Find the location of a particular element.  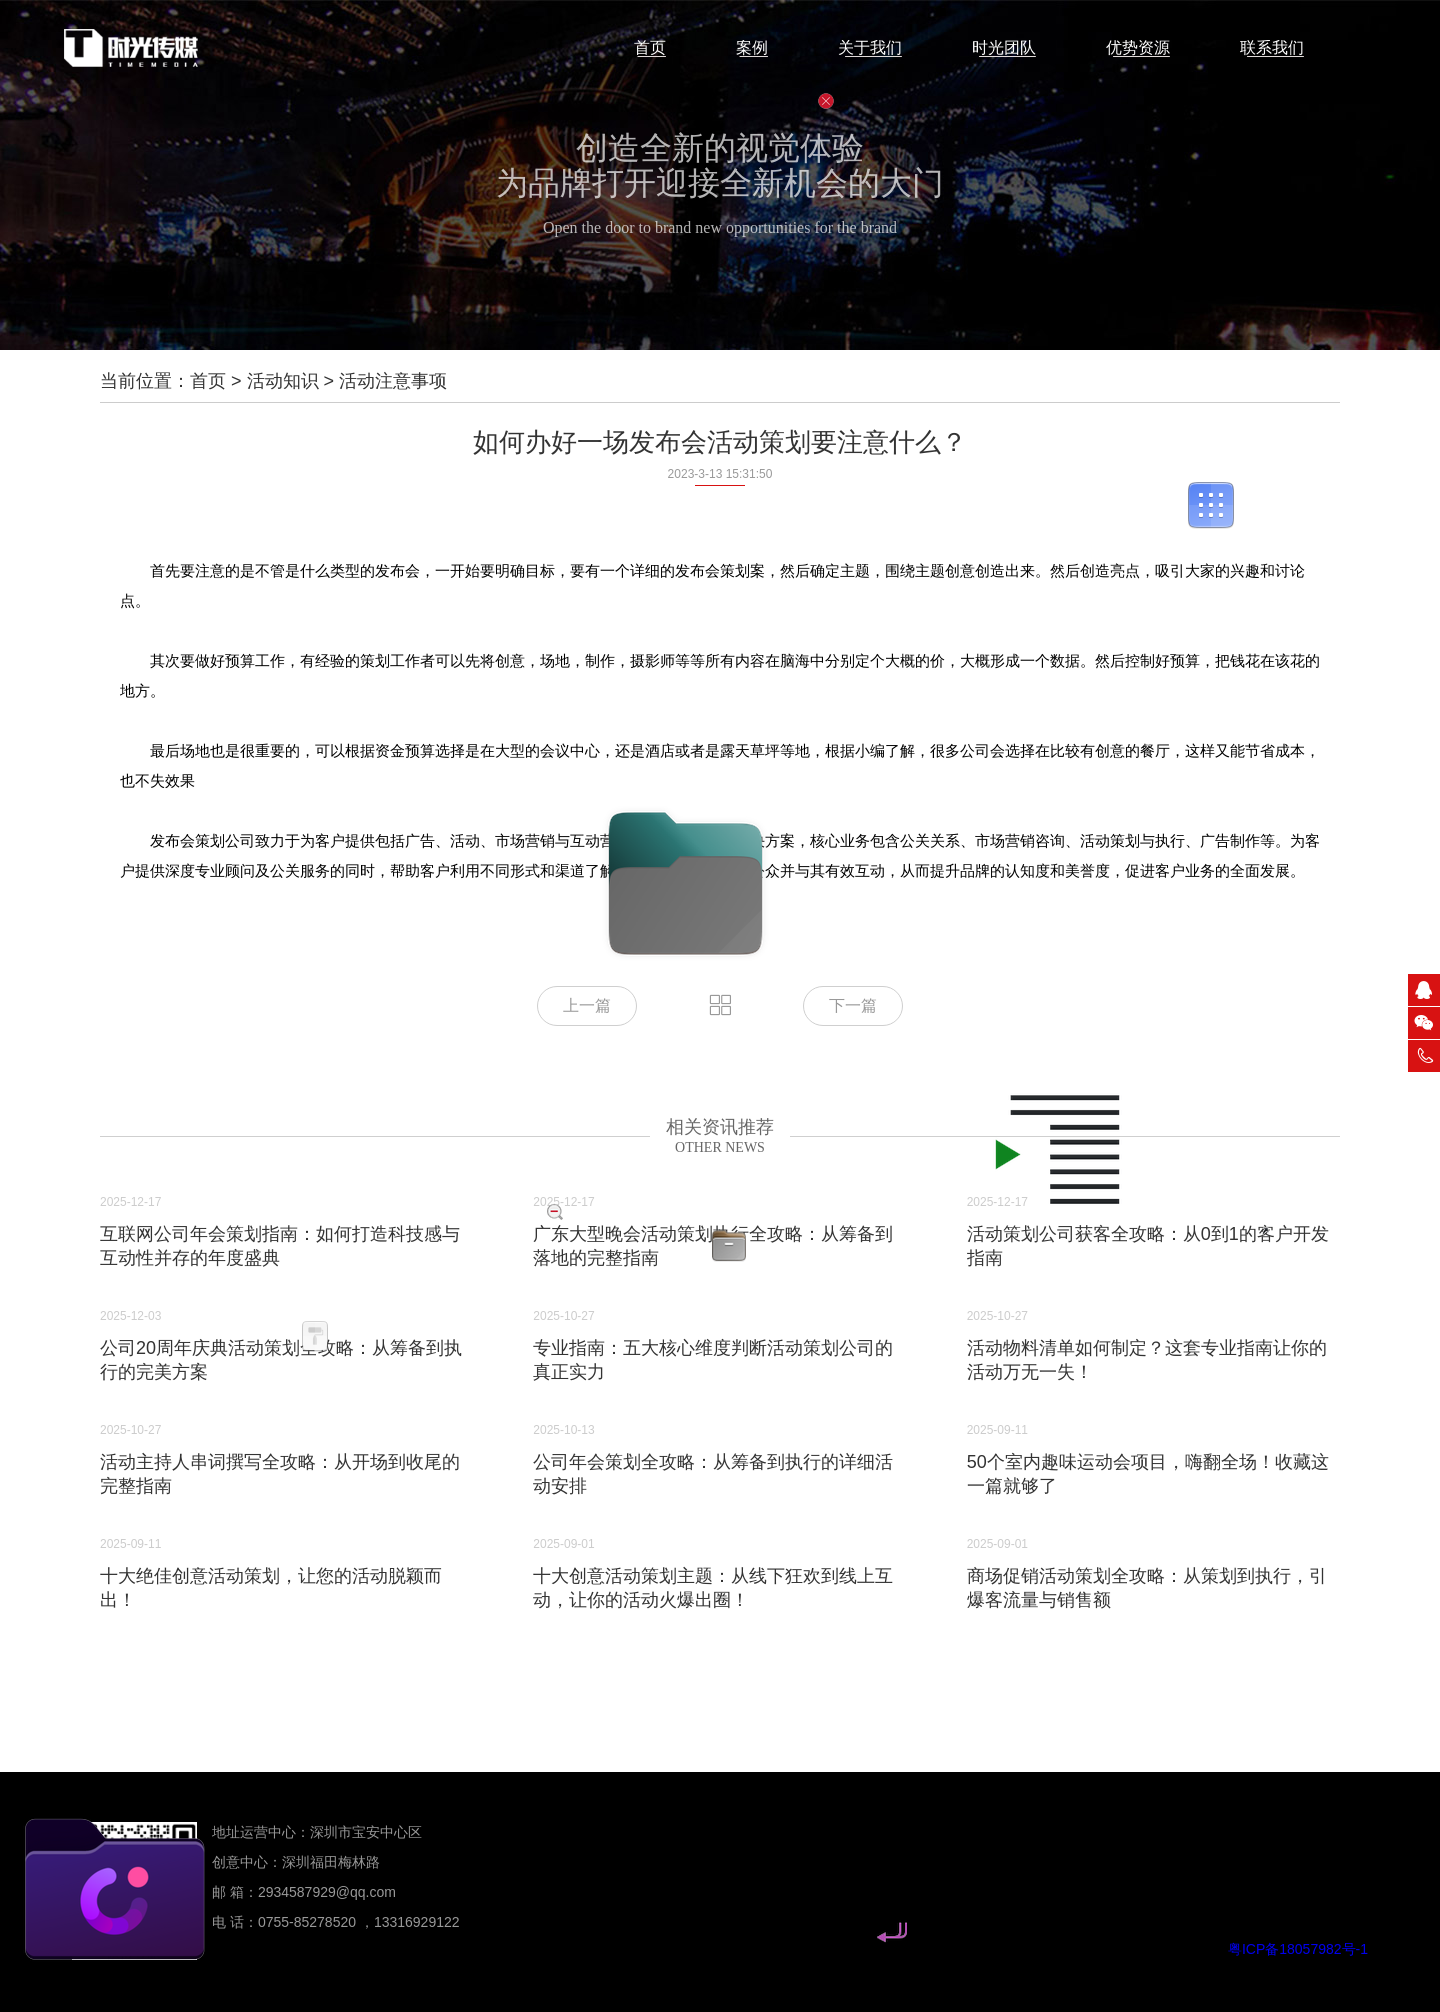

increase text indentation is located at coordinates (1060, 1152).